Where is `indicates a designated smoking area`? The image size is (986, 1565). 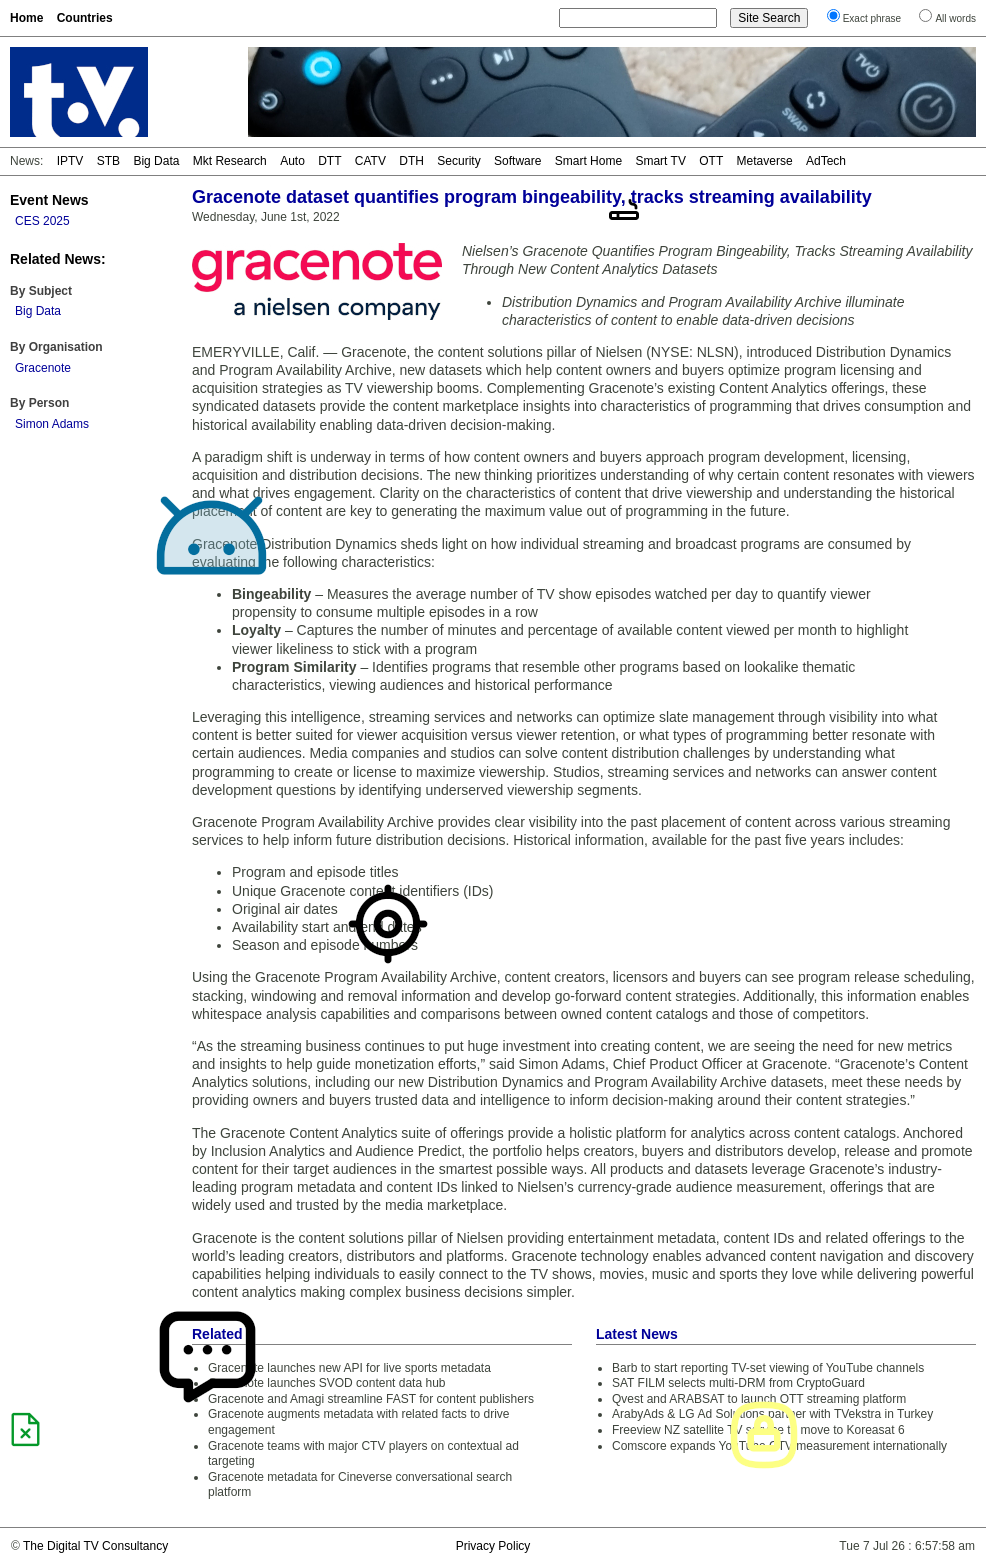
indicates a designated smoking area is located at coordinates (624, 211).